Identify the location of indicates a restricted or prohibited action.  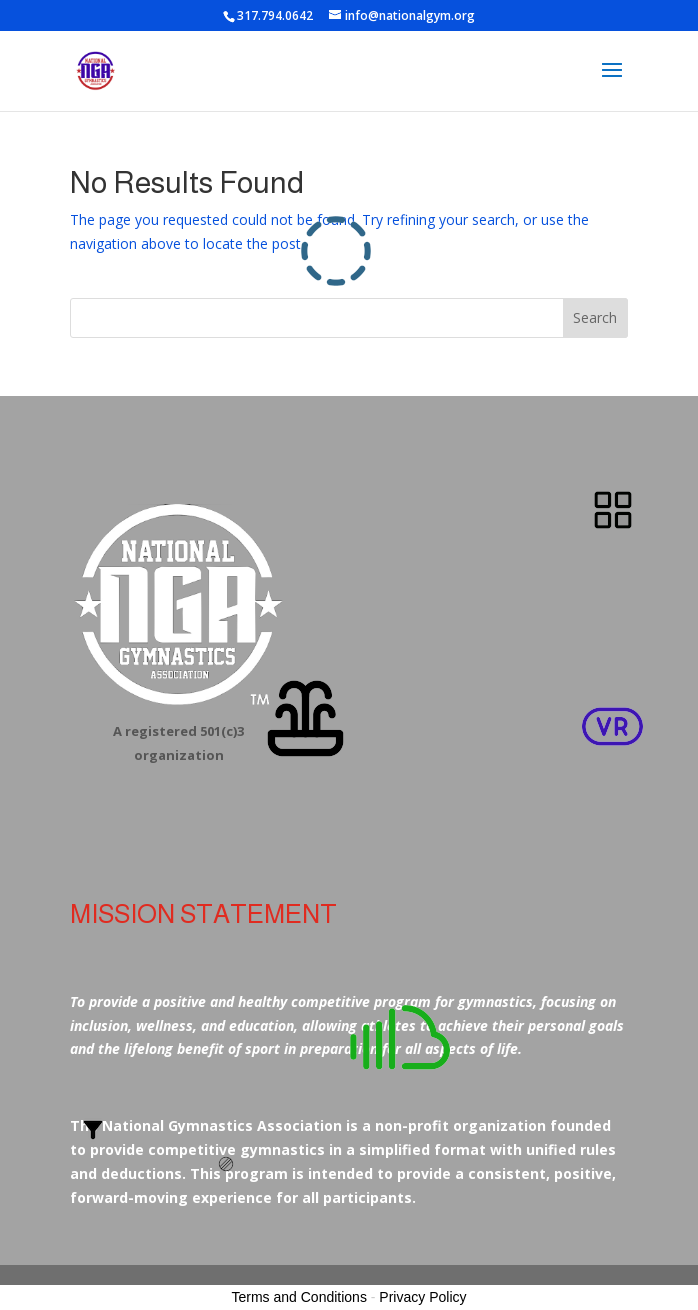
(226, 1164).